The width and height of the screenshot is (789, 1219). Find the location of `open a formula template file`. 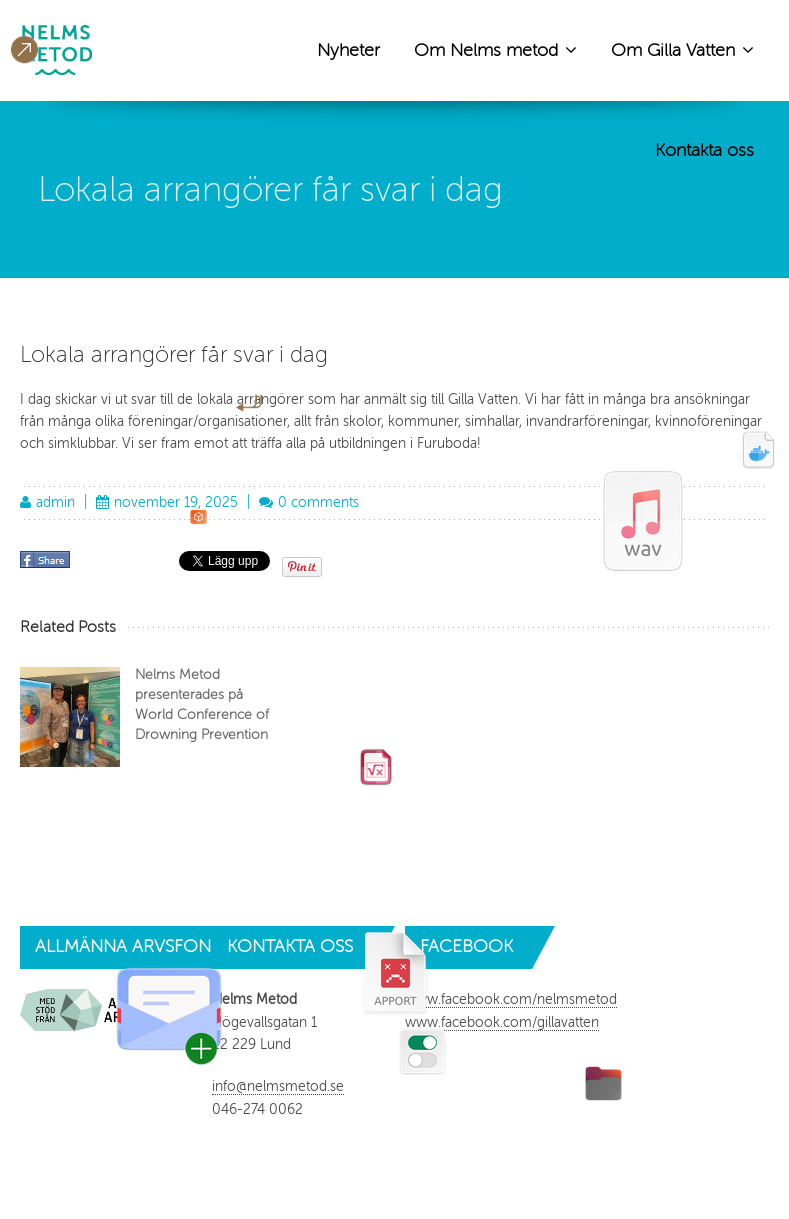

open a formula template file is located at coordinates (376, 767).